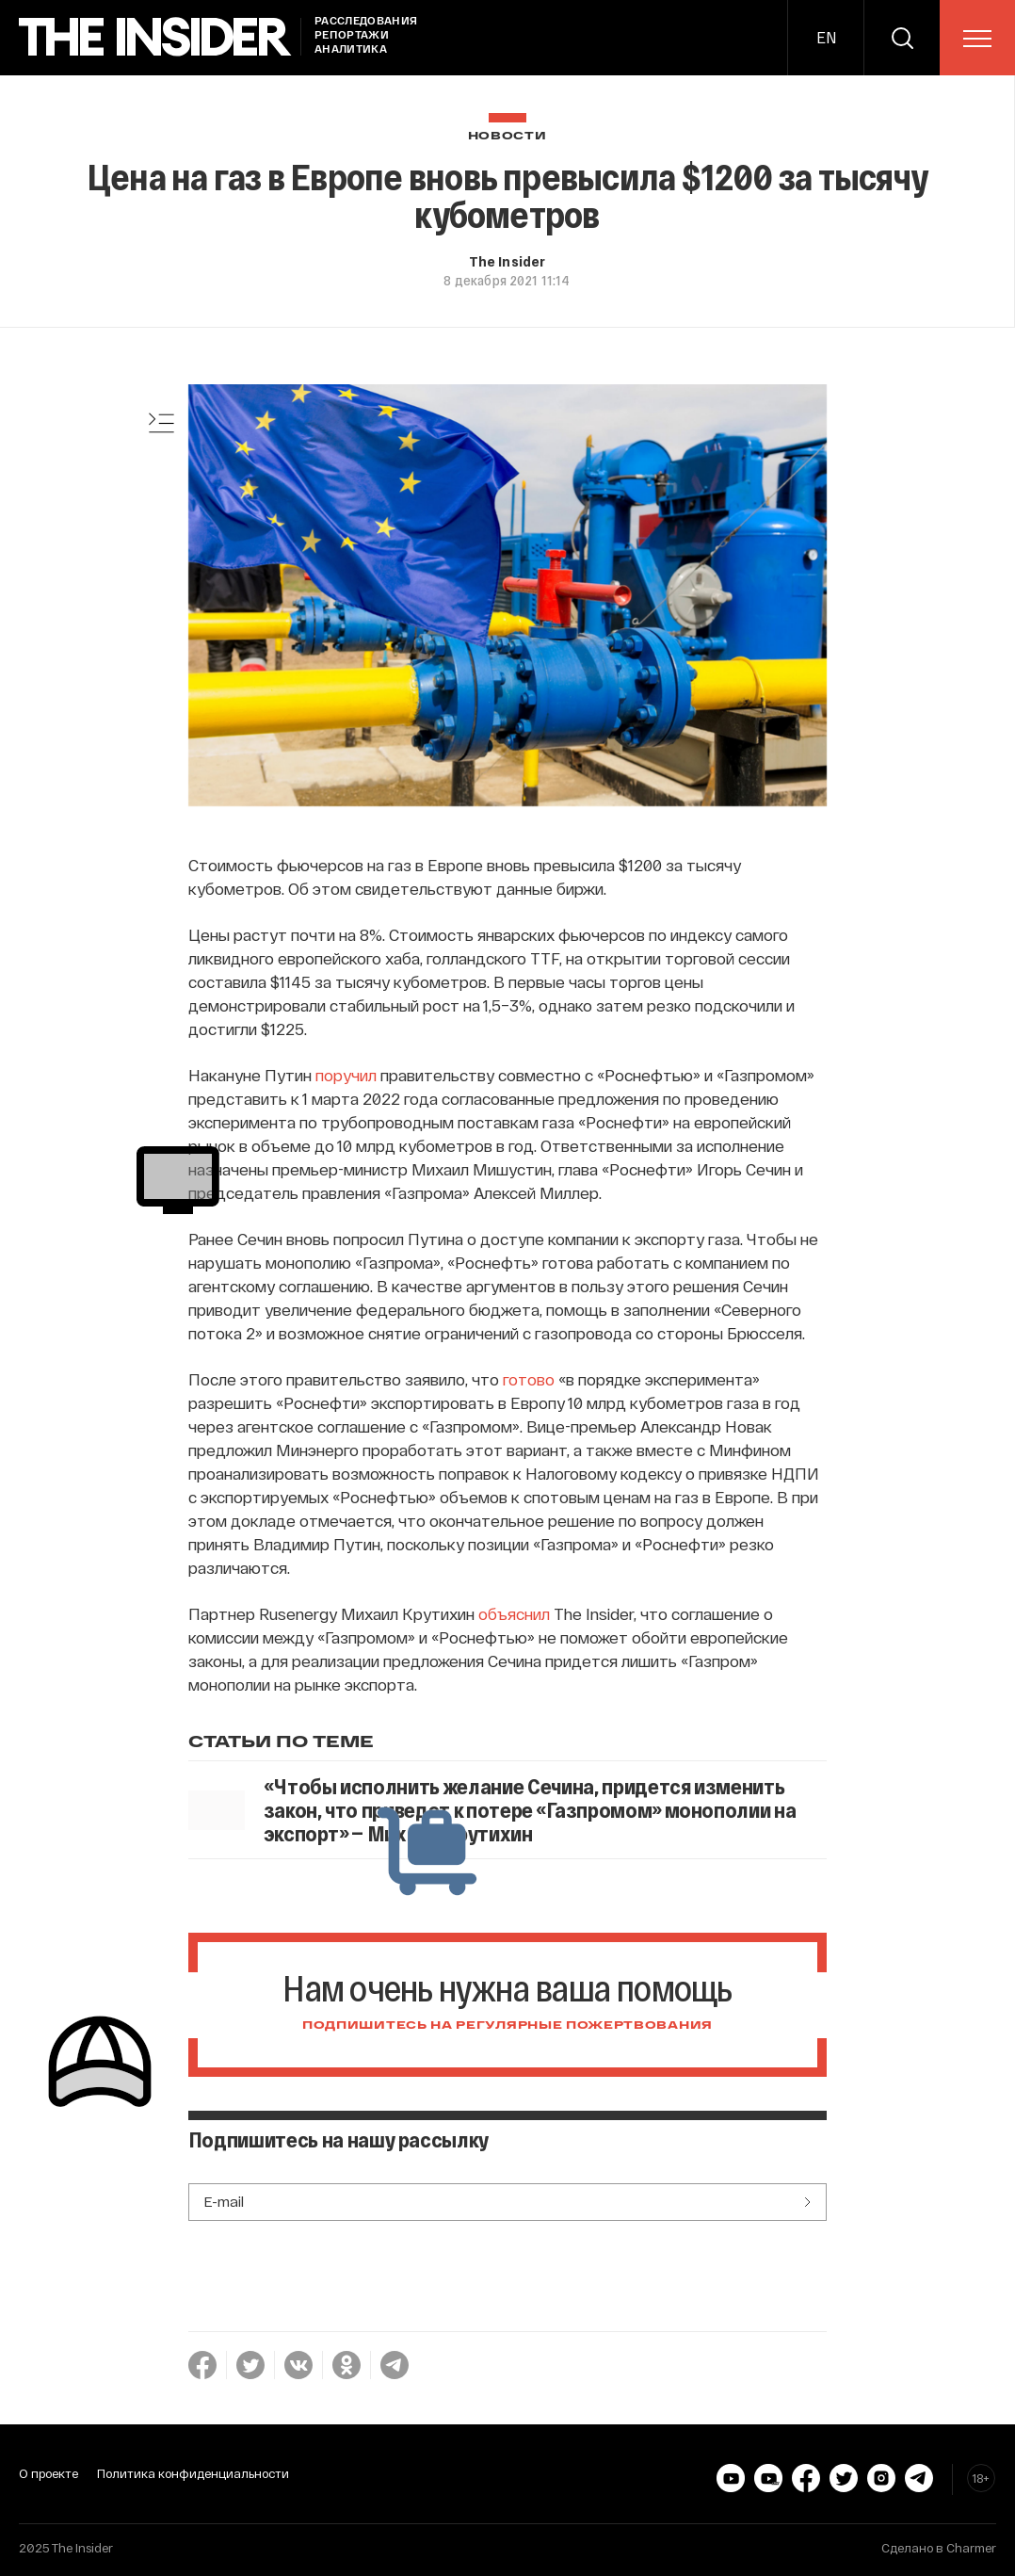 The height and width of the screenshot is (2576, 1015). What do you see at coordinates (161, 423) in the screenshot?
I see `increase text indentation` at bounding box center [161, 423].